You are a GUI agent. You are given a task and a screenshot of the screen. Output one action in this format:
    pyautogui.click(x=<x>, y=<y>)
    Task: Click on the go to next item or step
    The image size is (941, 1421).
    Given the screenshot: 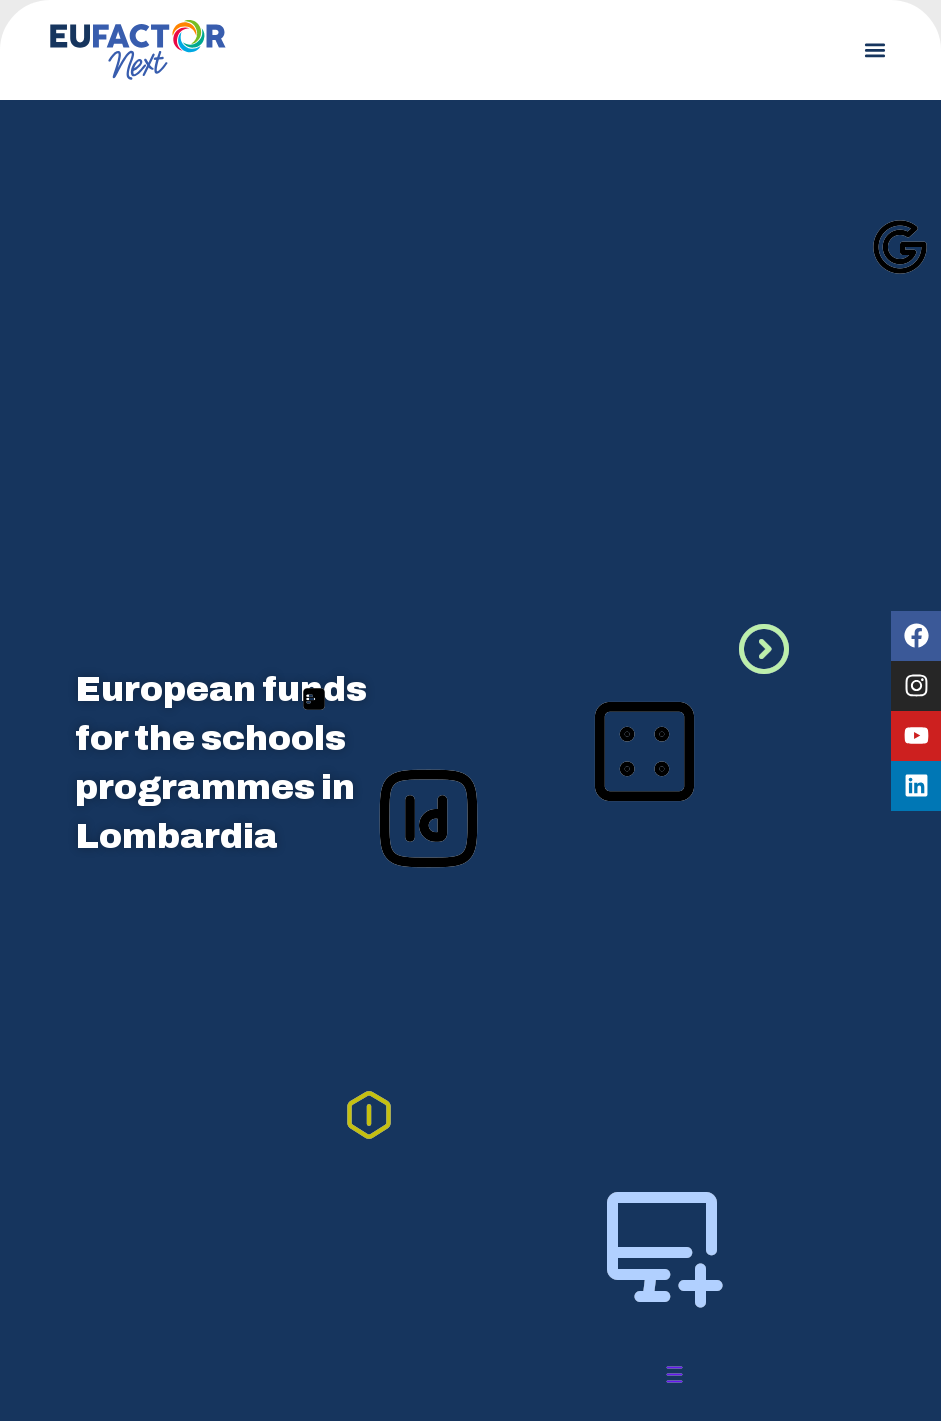 What is the action you would take?
    pyautogui.click(x=764, y=649)
    